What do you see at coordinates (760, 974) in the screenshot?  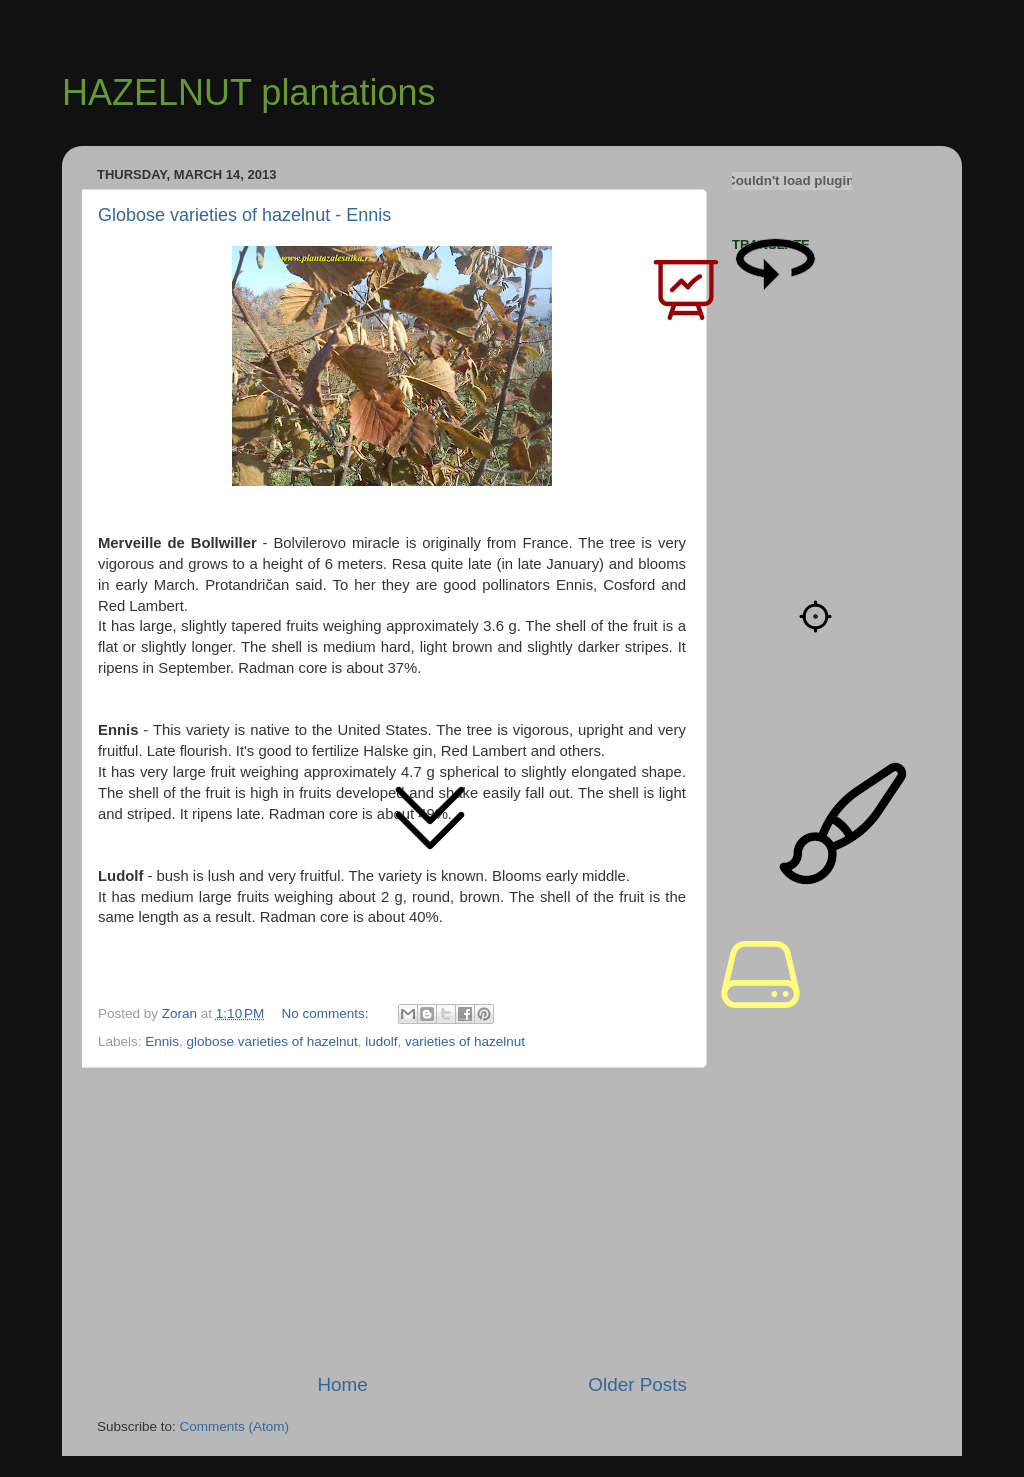 I see `access server settings or management` at bounding box center [760, 974].